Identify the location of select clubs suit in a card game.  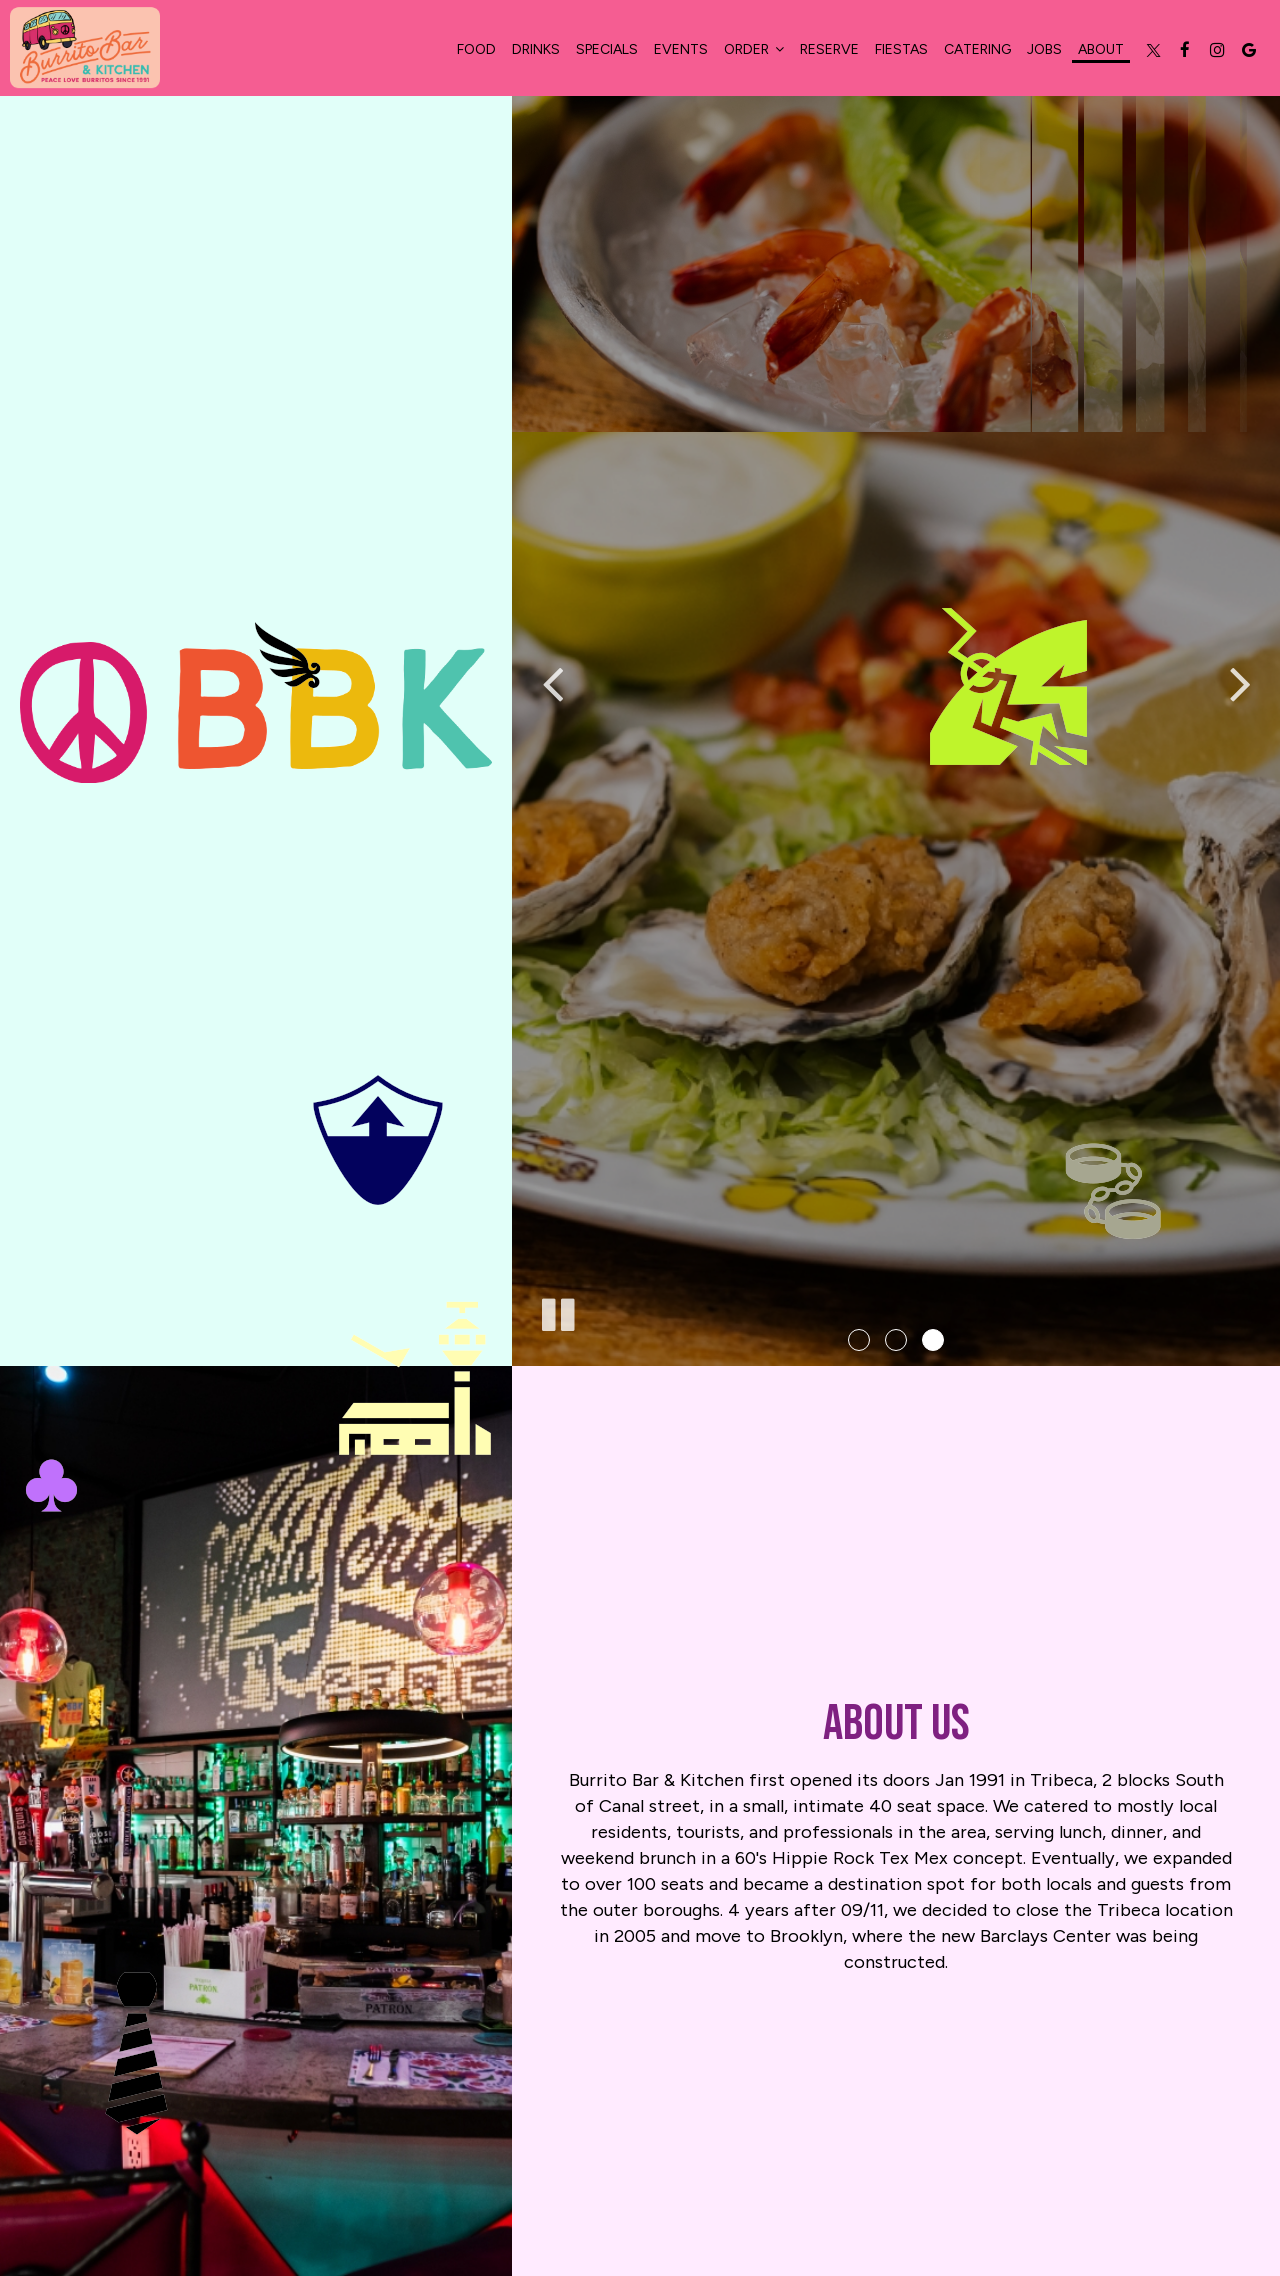
(51, 1485).